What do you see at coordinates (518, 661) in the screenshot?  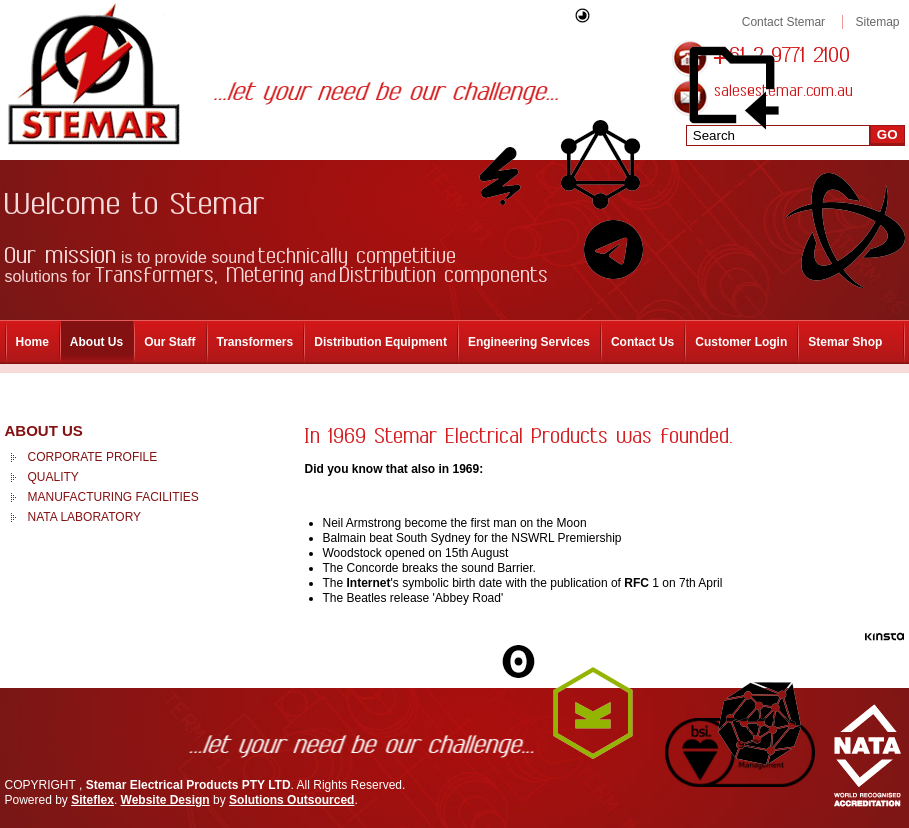 I see `open Observable data visualization platform` at bounding box center [518, 661].